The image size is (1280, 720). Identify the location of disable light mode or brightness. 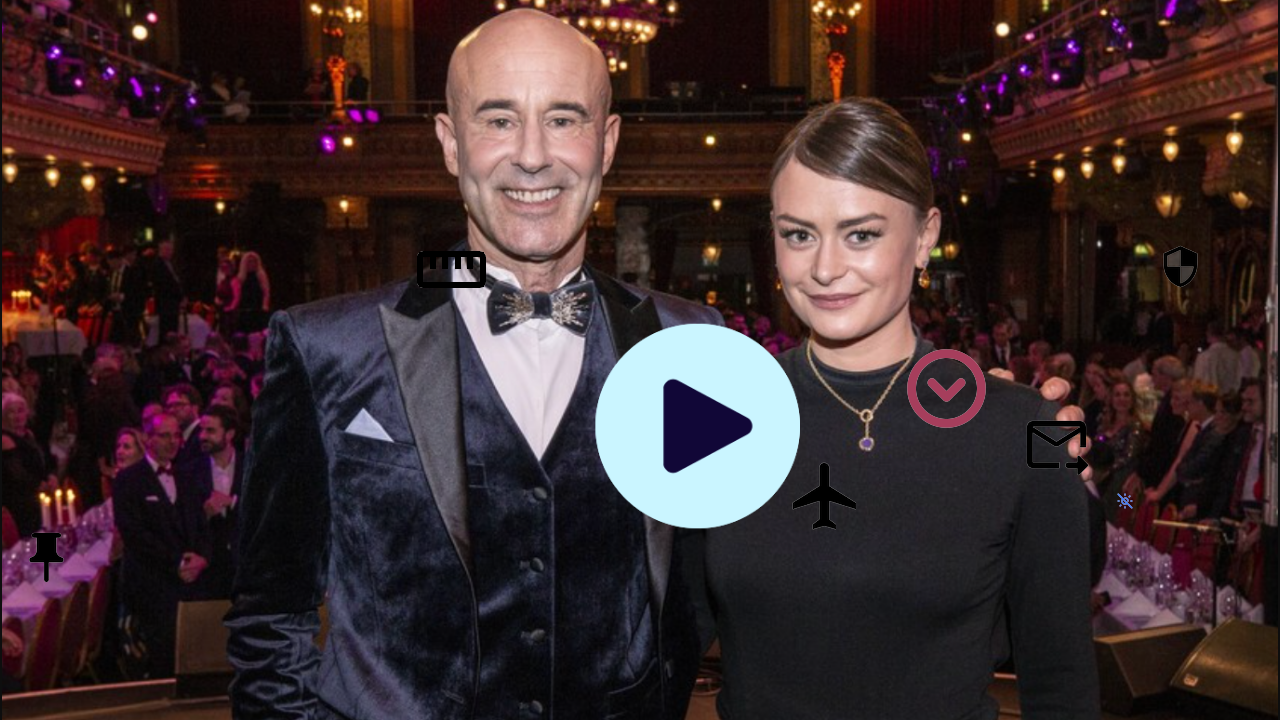
(1125, 501).